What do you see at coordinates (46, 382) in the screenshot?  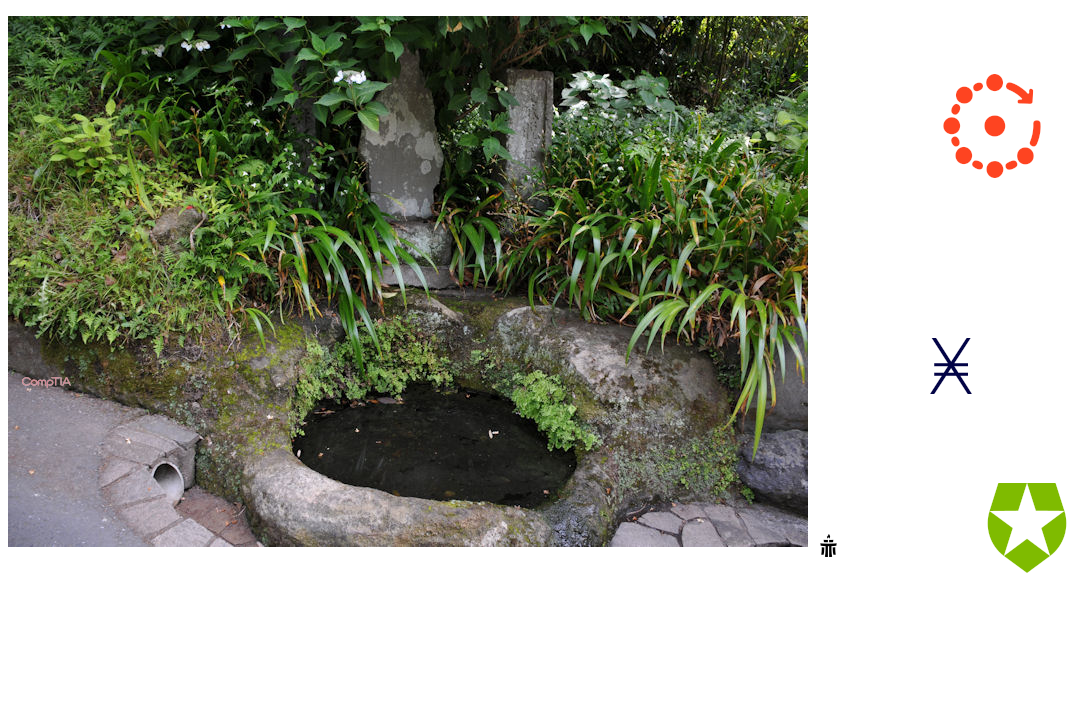 I see `CompTIA official logo` at bounding box center [46, 382].